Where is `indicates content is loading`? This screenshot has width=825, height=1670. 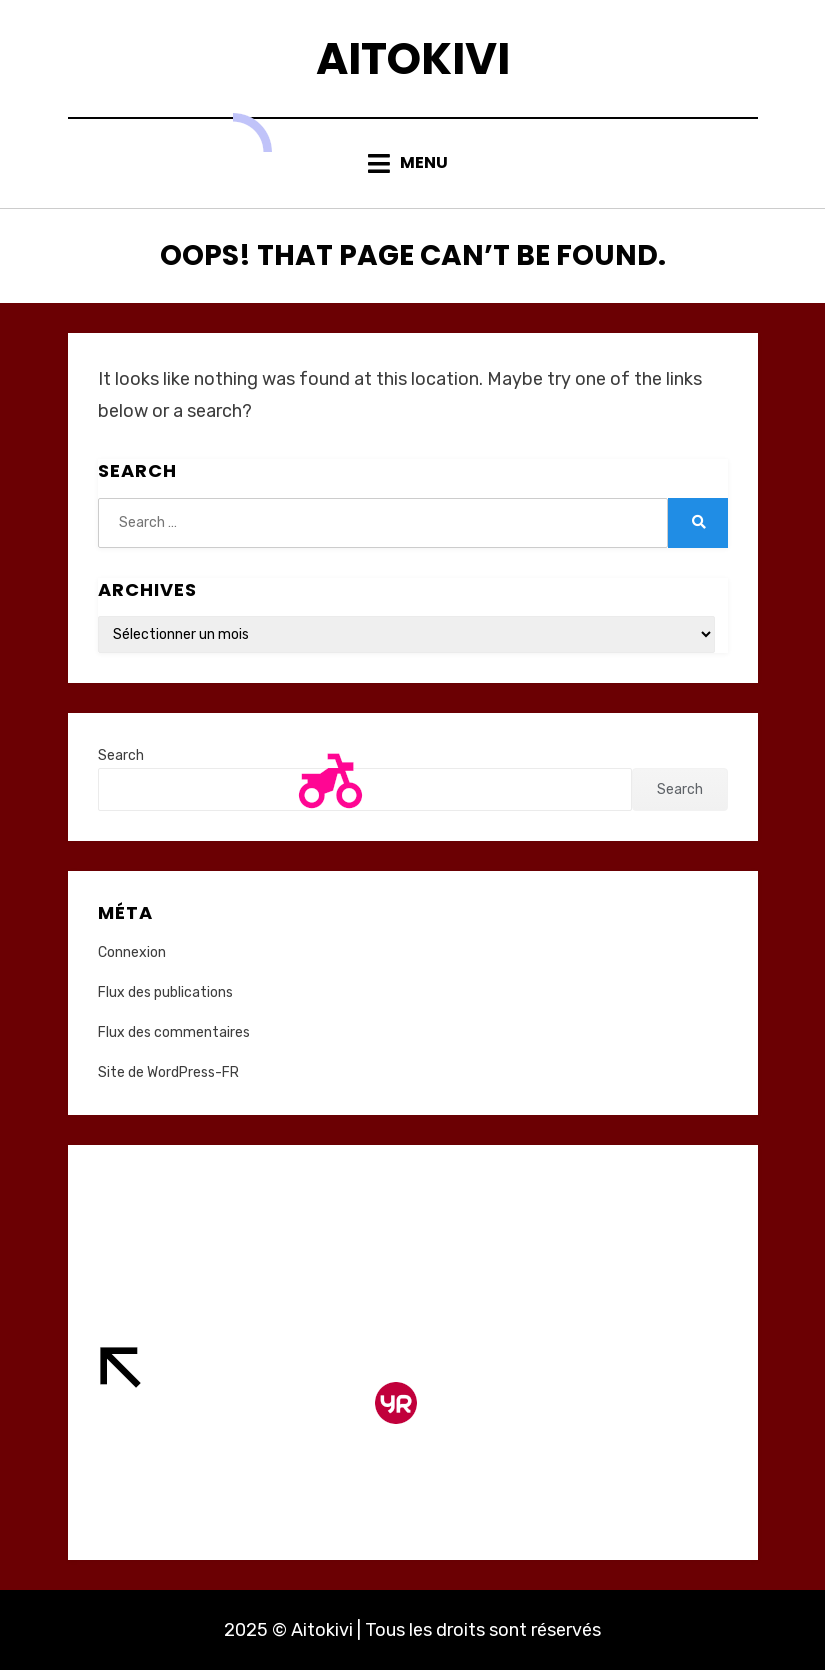 indicates content is loading is located at coordinates (233, 152).